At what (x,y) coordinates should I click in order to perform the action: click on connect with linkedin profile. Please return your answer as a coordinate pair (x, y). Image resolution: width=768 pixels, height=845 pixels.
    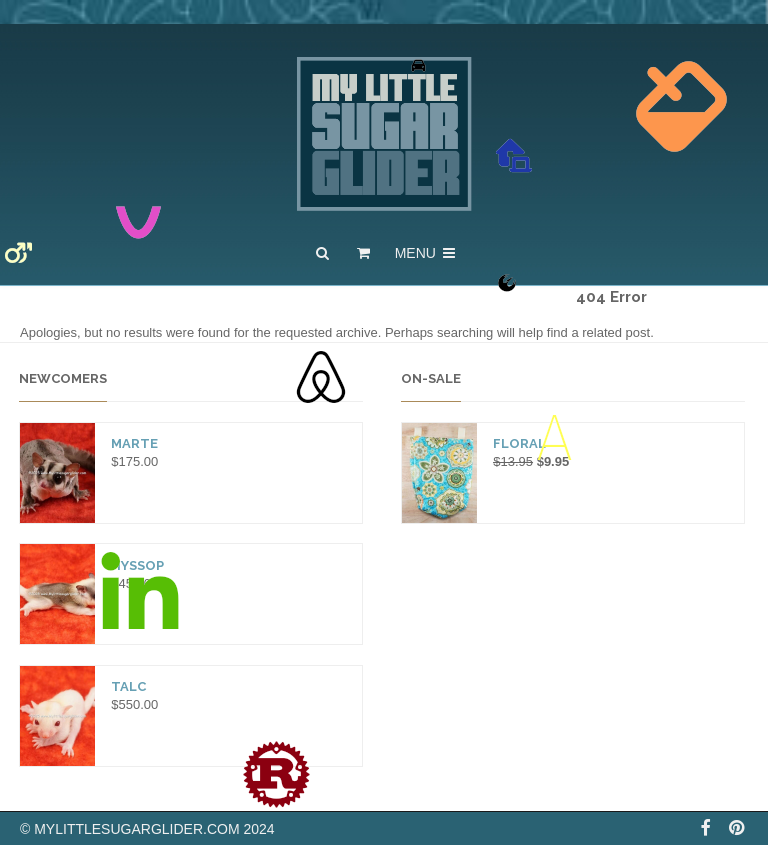
    Looking at the image, I should click on (140, 596).